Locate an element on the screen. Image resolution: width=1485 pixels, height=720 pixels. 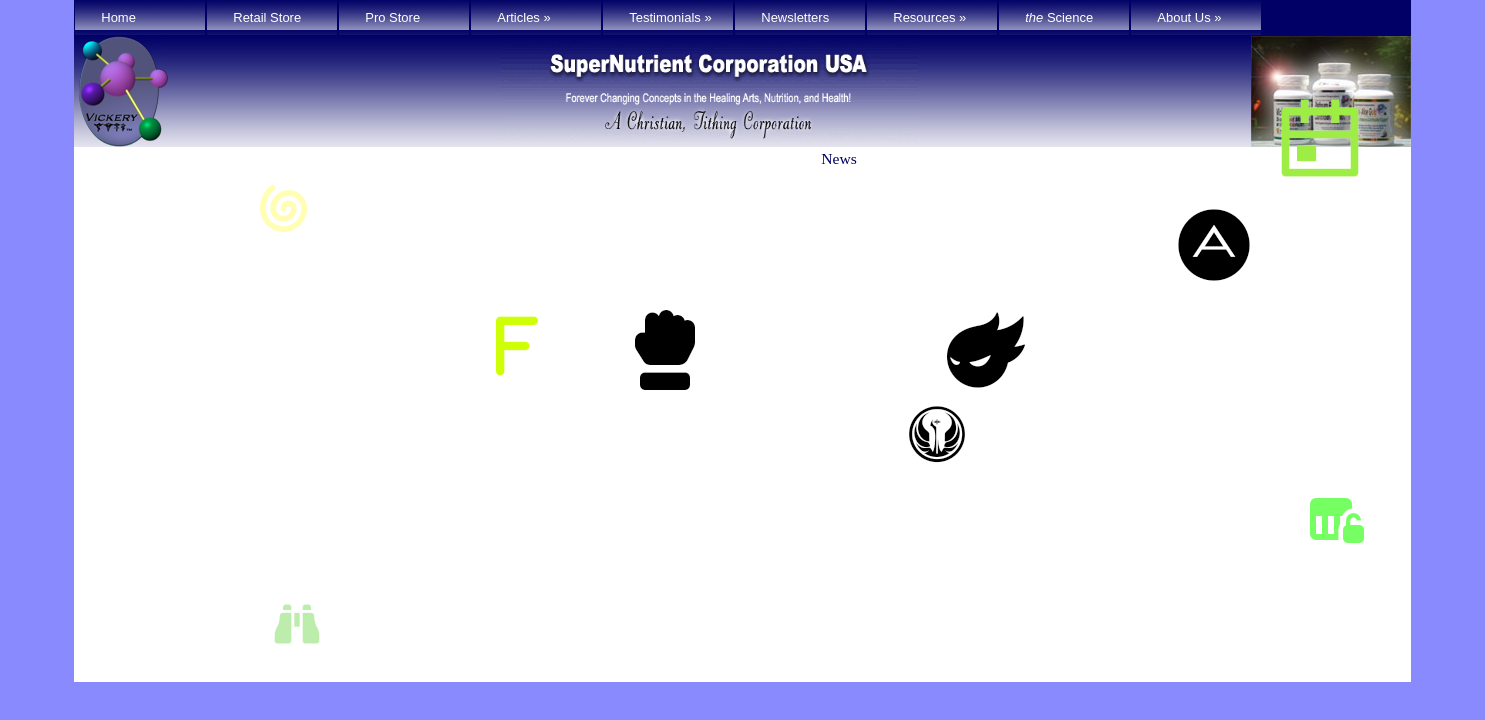
indicates items starting with the letter F is located at coordinates (517, 346).